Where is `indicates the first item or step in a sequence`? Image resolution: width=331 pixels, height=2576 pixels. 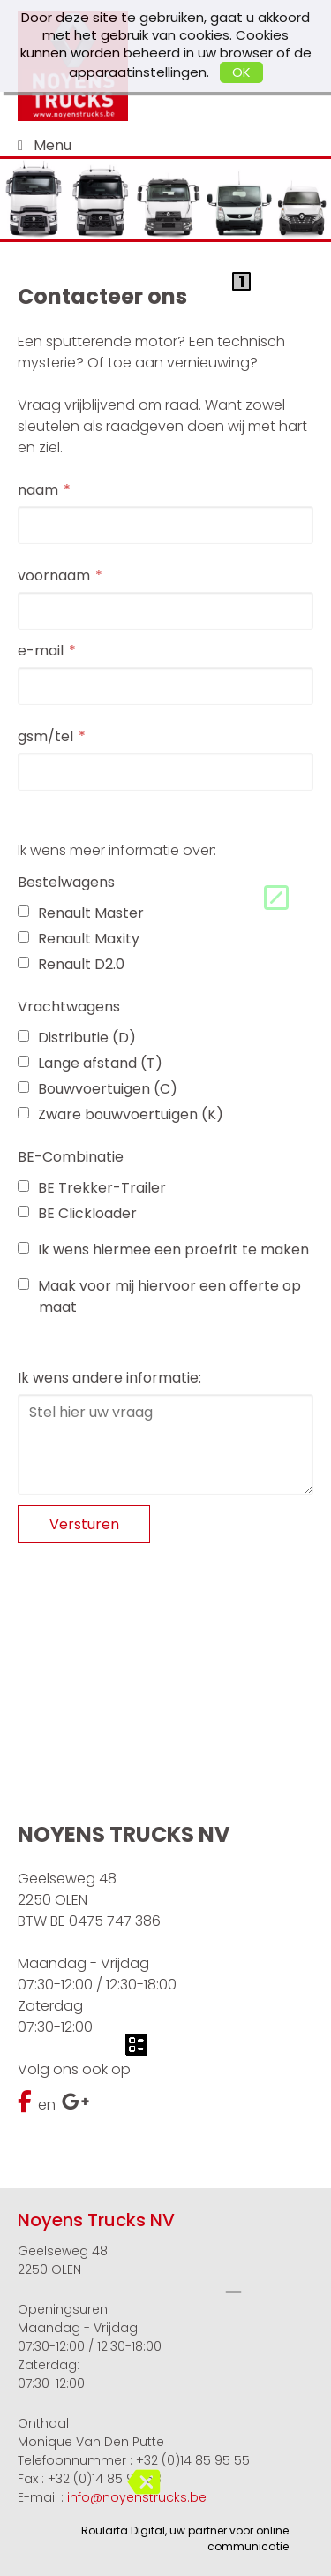 indicates the first item or step in a sequence is located at coordinates (241, 281).